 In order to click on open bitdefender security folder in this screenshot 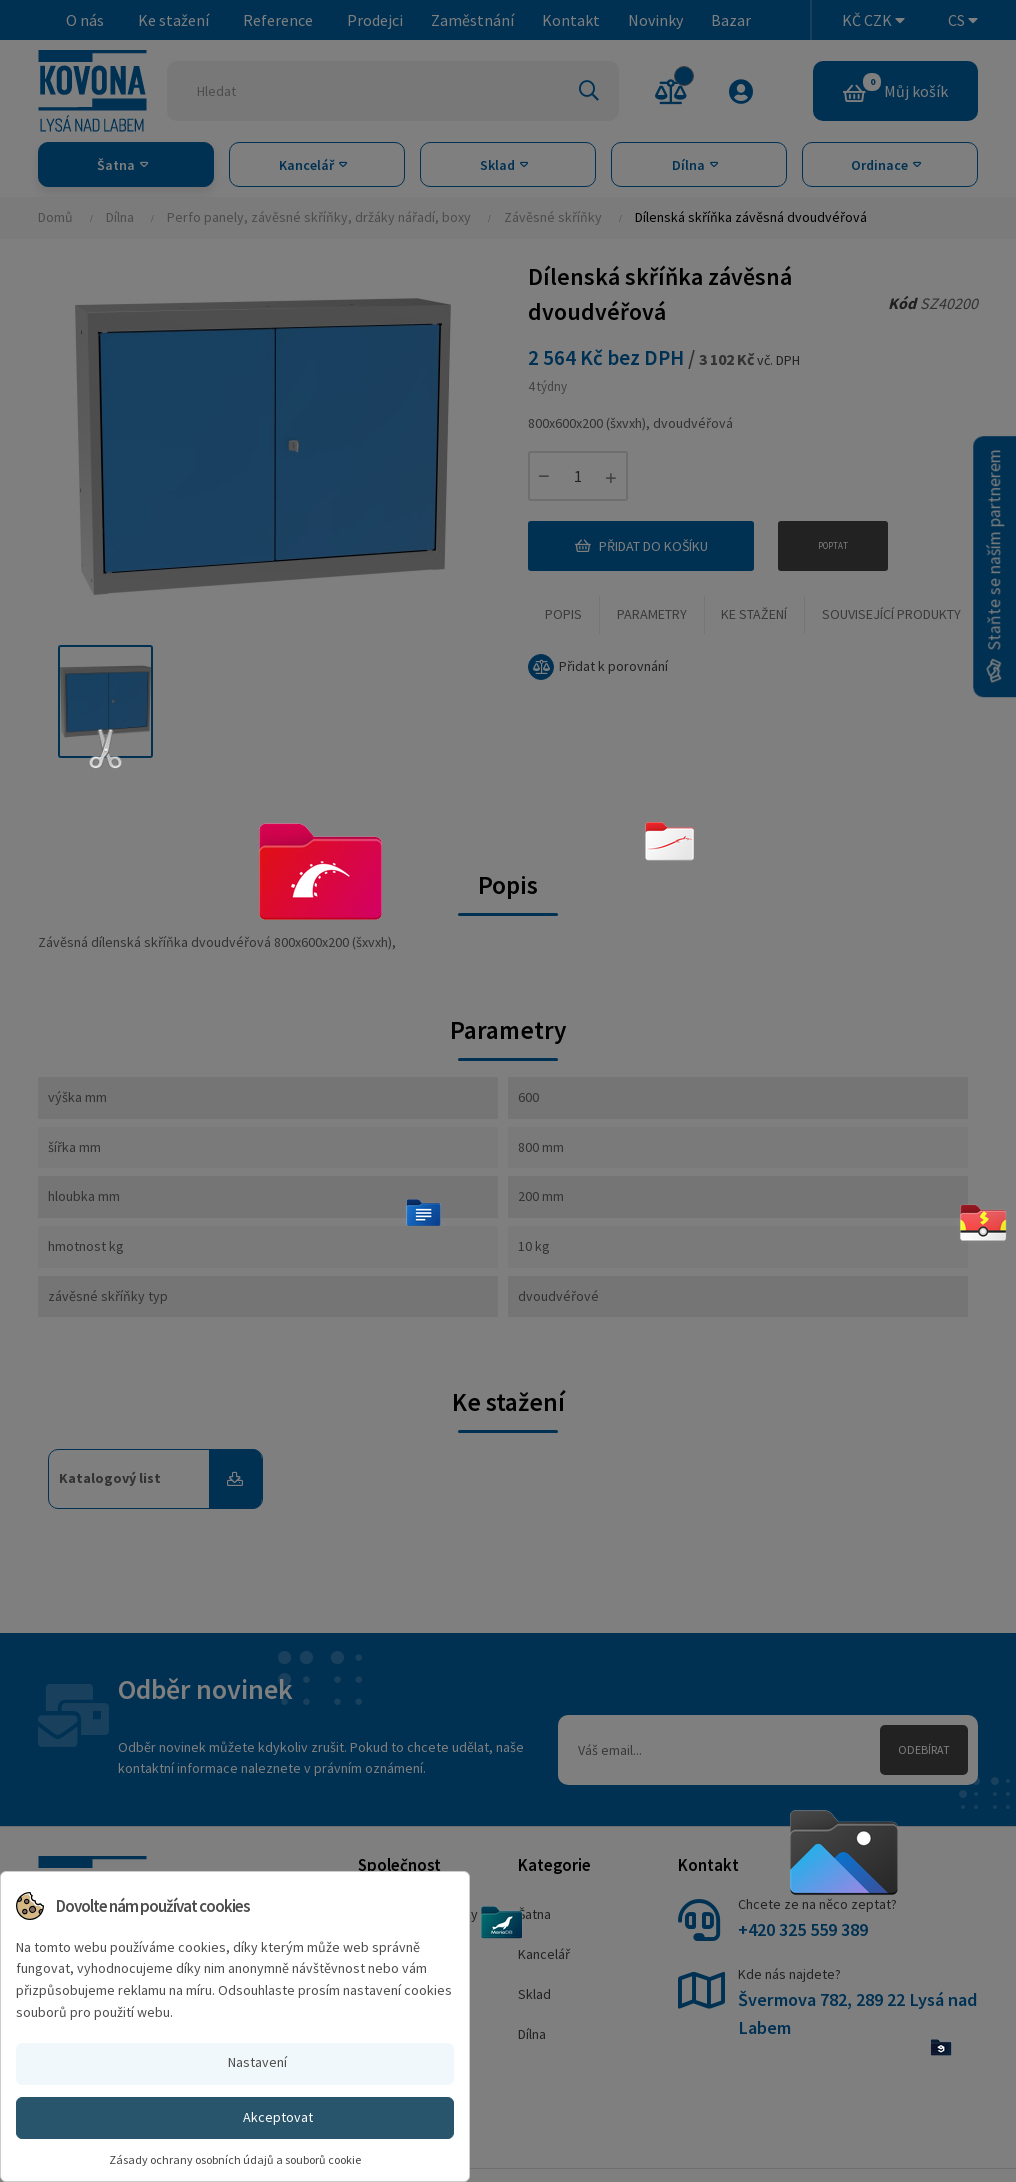, I will do `click(669, 842)`.